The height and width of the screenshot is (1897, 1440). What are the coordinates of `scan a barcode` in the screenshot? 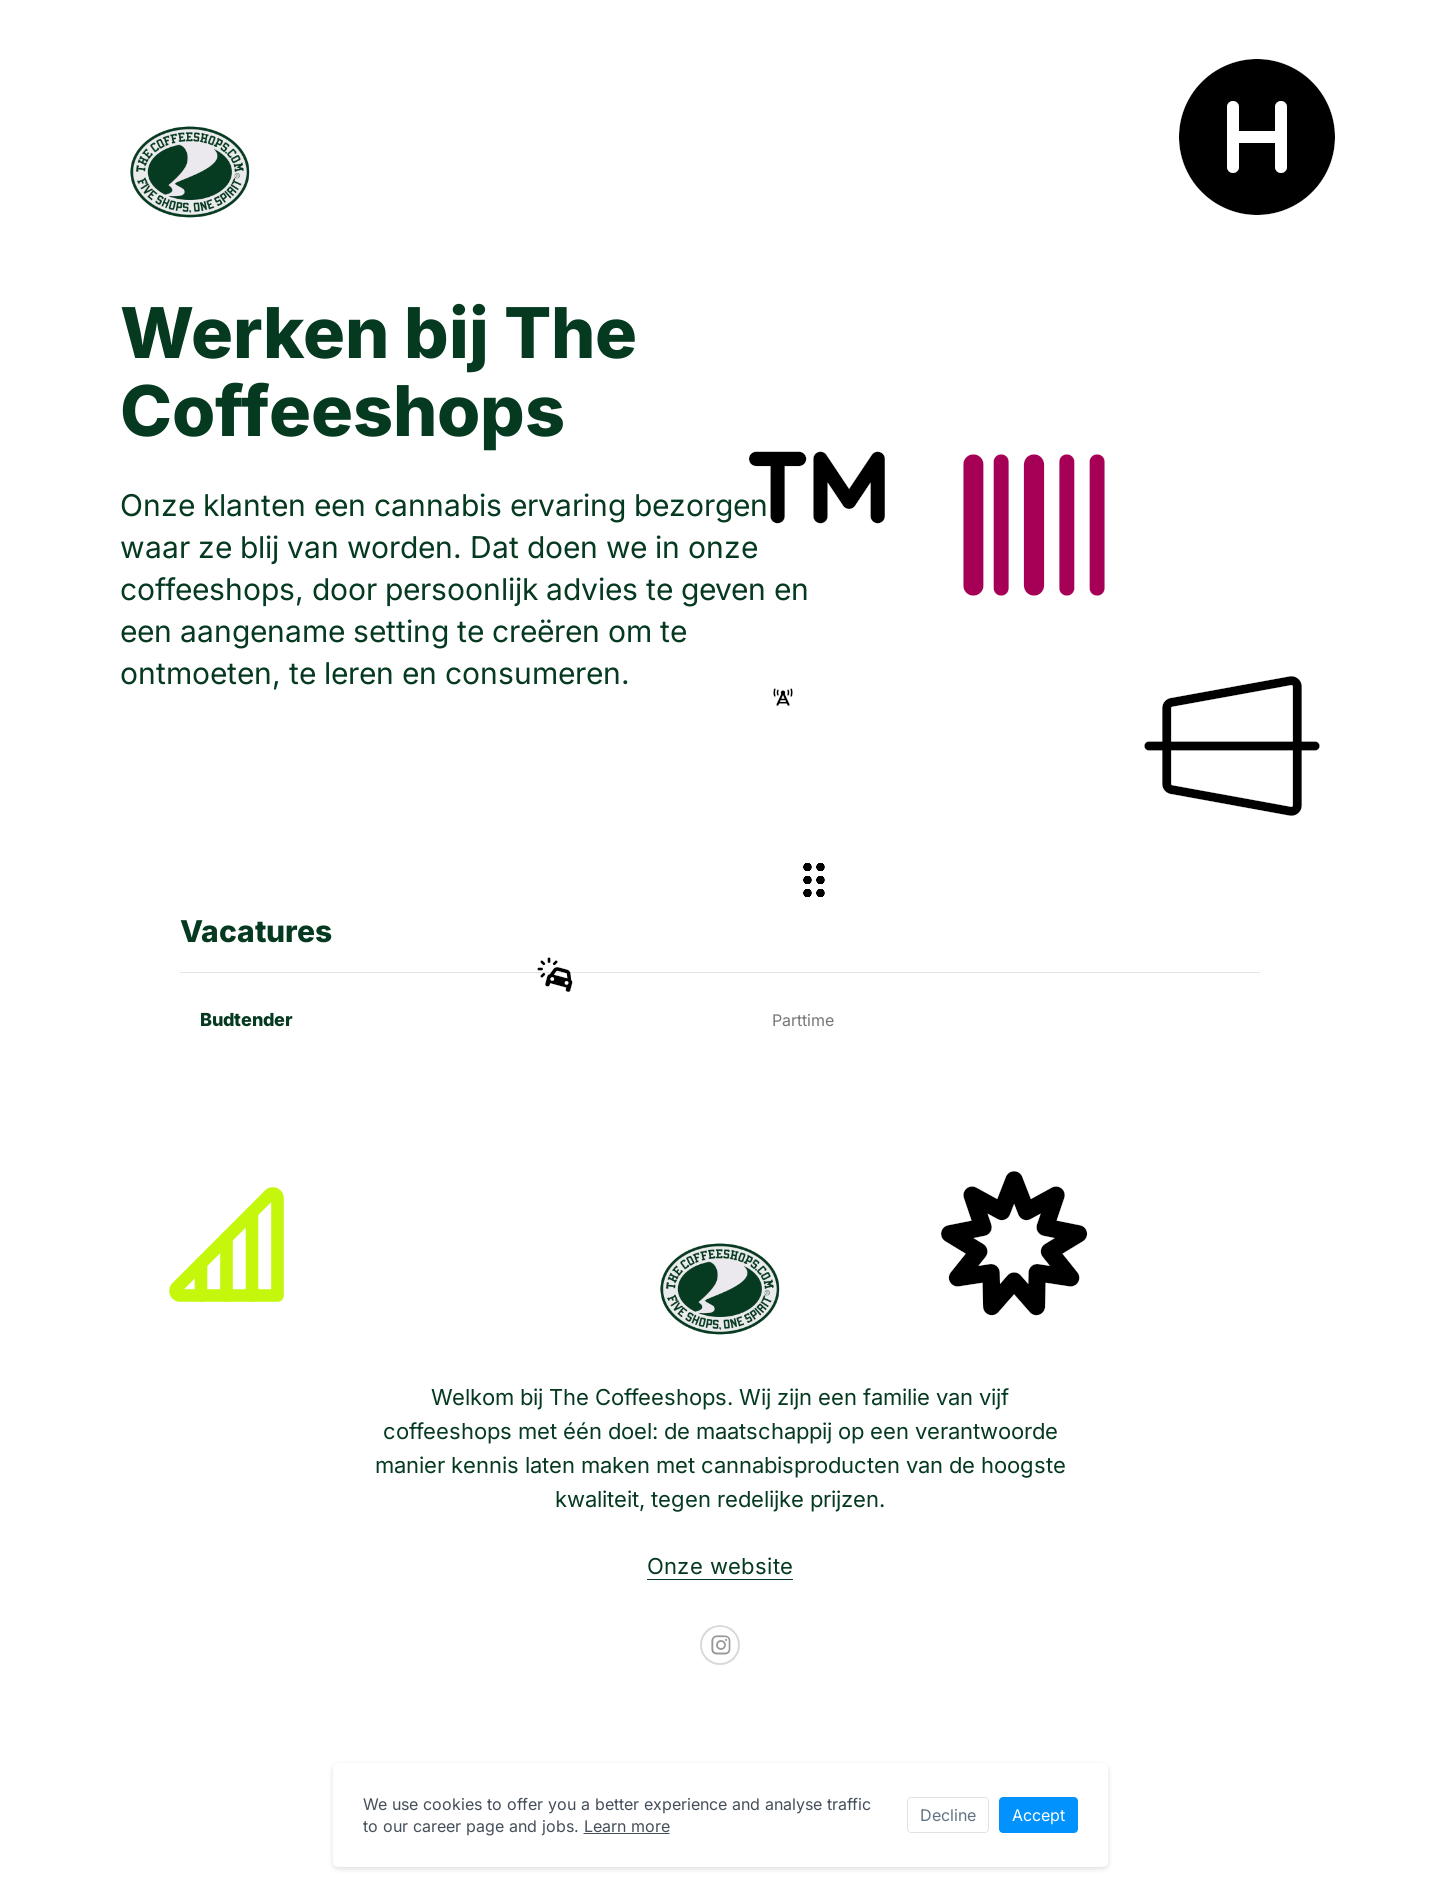 It's located at (1034, 525).